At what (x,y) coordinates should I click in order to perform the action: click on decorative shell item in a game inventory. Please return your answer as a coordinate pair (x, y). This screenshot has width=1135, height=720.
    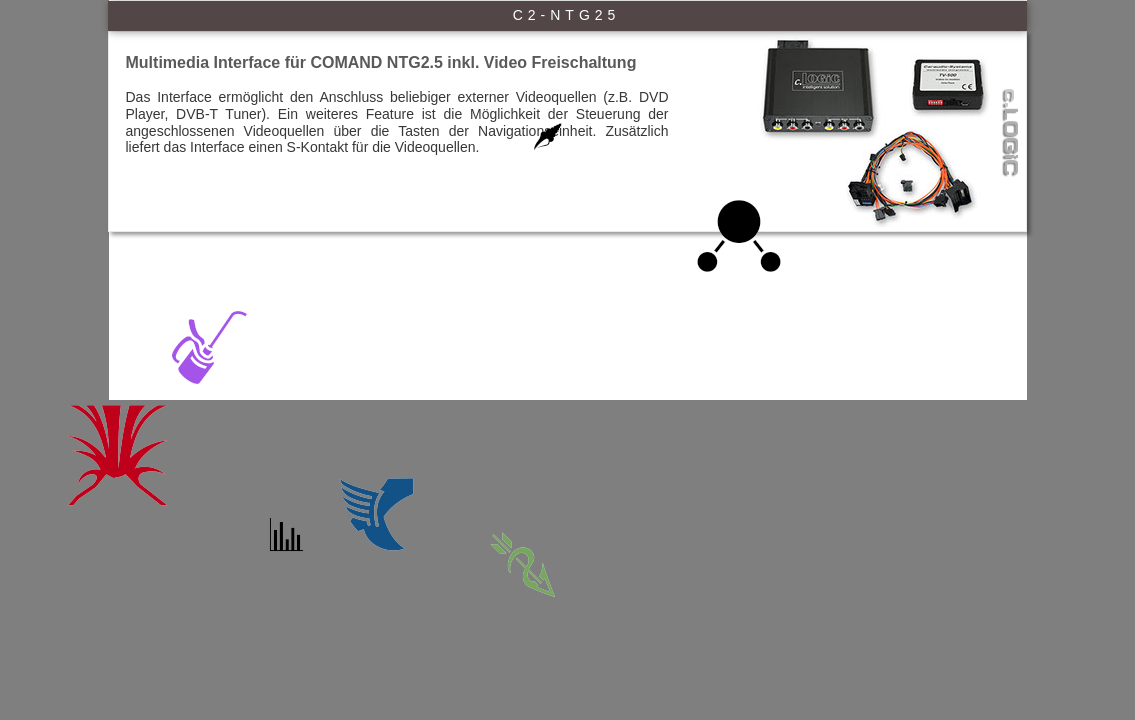
    Looking at the image, I should click on (547, 136).